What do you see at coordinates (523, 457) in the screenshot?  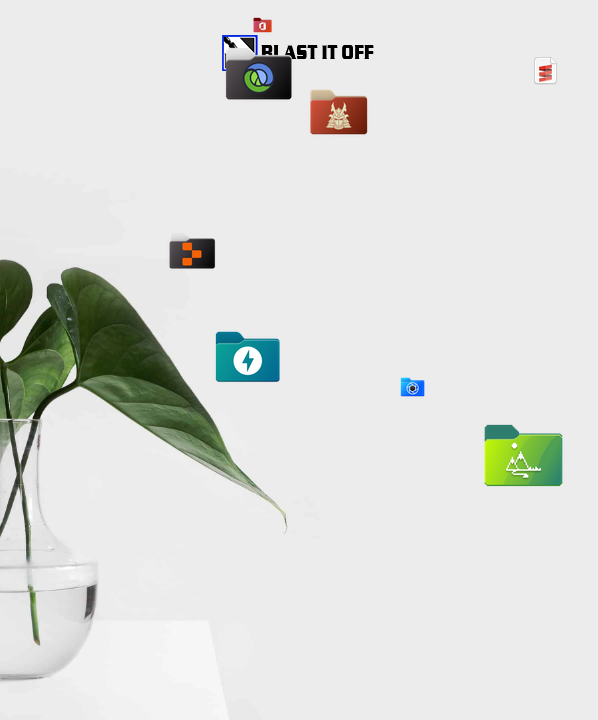 I see `open GameJolt folder` at bounding box center [523, 457].